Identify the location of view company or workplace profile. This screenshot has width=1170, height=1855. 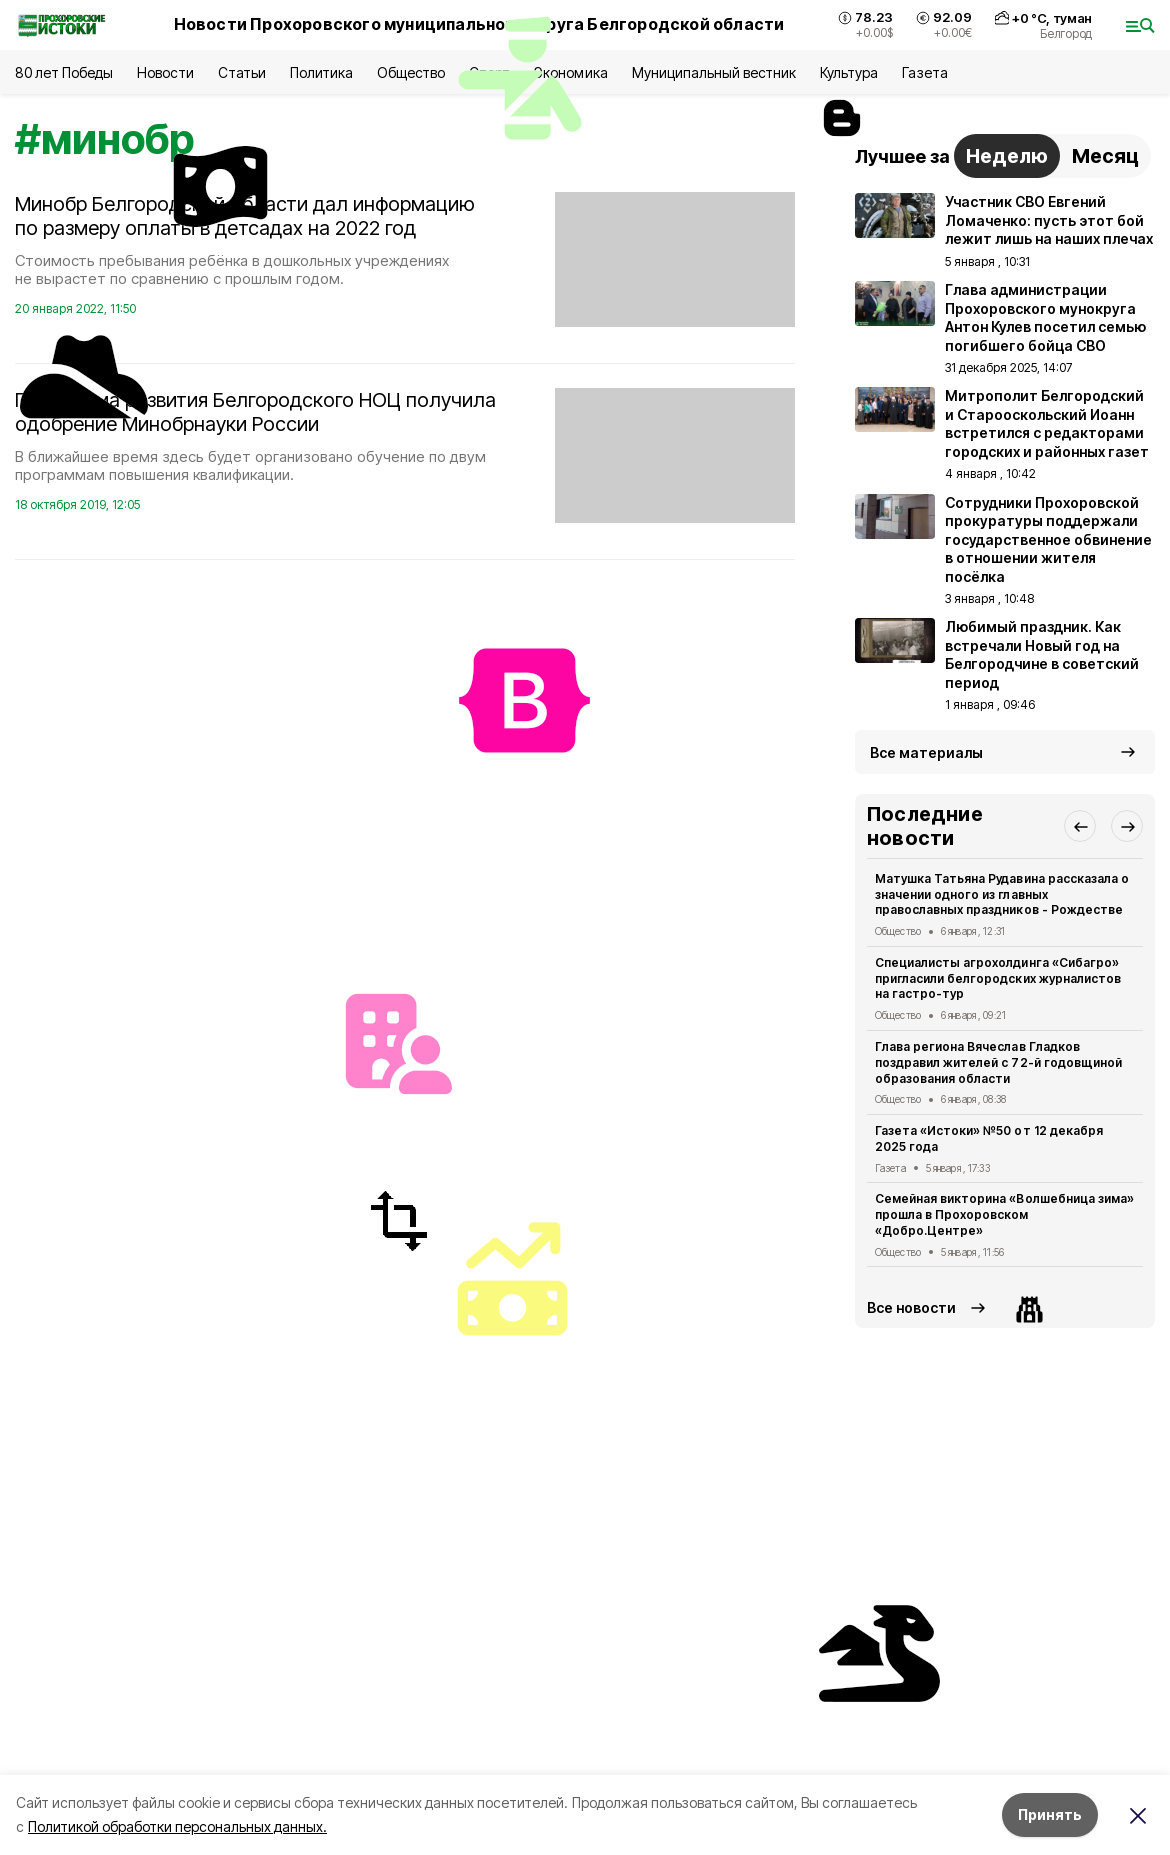
(393, 1041).